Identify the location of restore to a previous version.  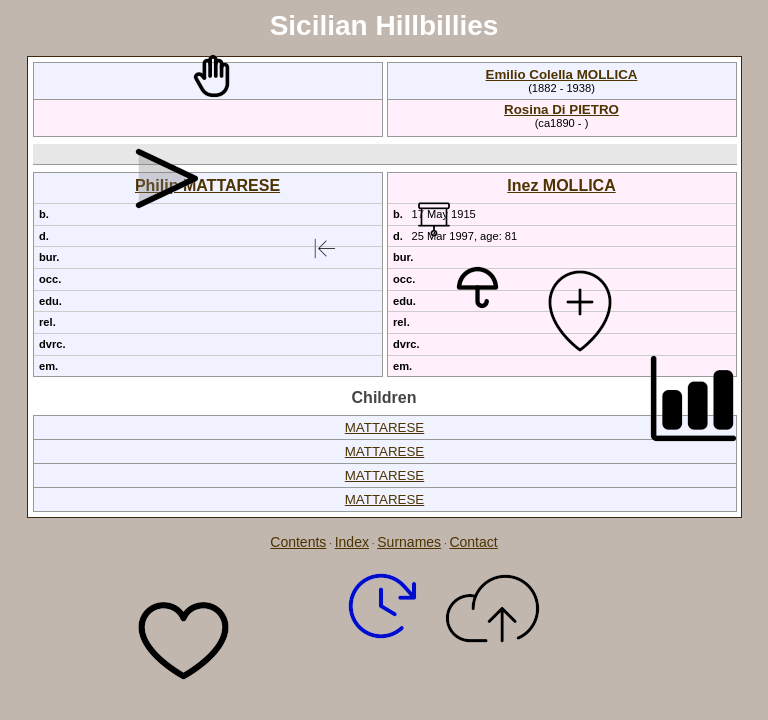
(381, 606).